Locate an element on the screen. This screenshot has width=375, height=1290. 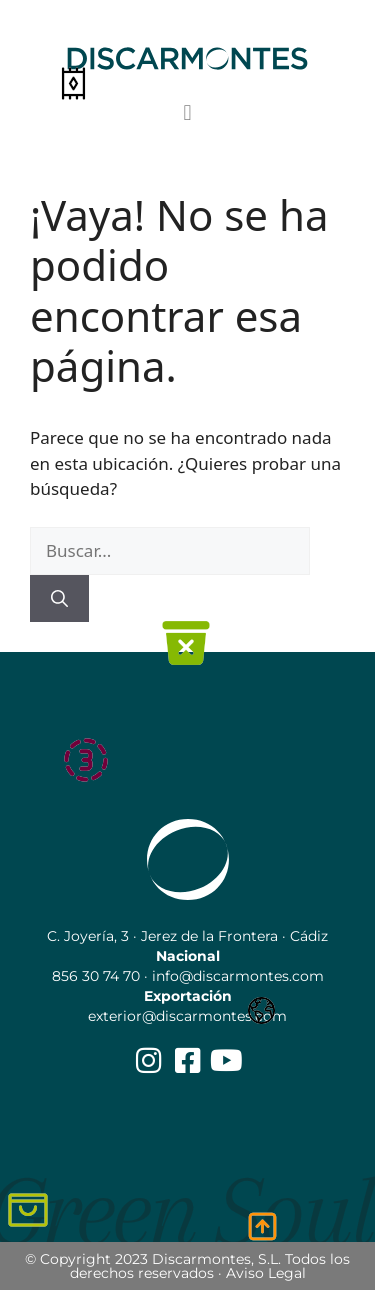
switch to global or worldwide view is located at coordinates (261, 1010).